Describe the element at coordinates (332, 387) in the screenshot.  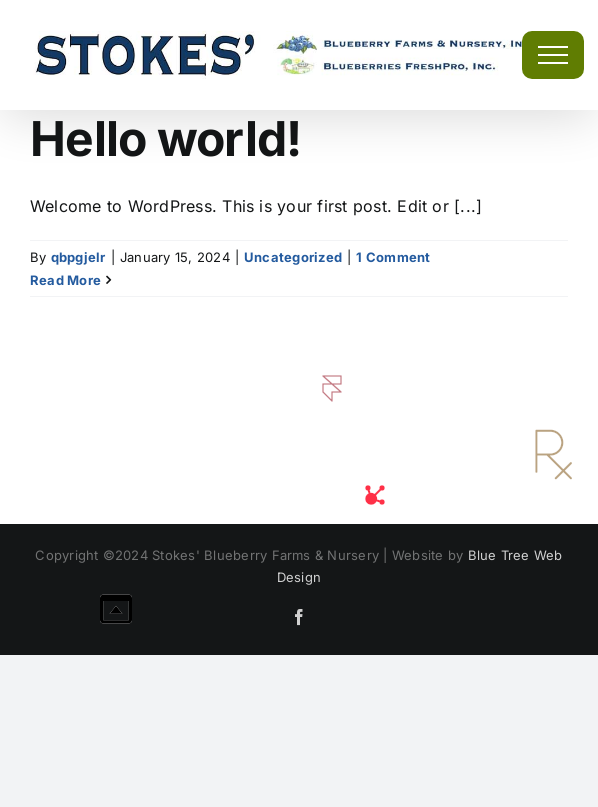
I see `open framer app` at that location.